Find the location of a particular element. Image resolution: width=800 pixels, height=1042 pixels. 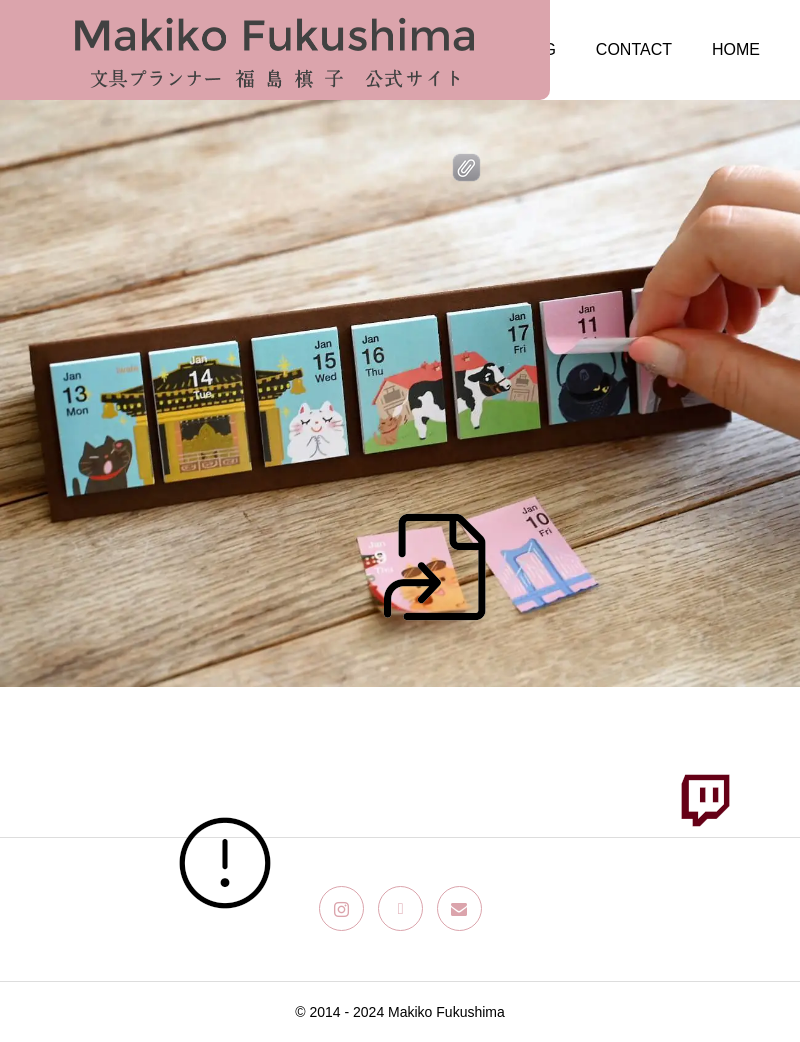

indicates a warning or caution state is located at coordinates (225, 863).